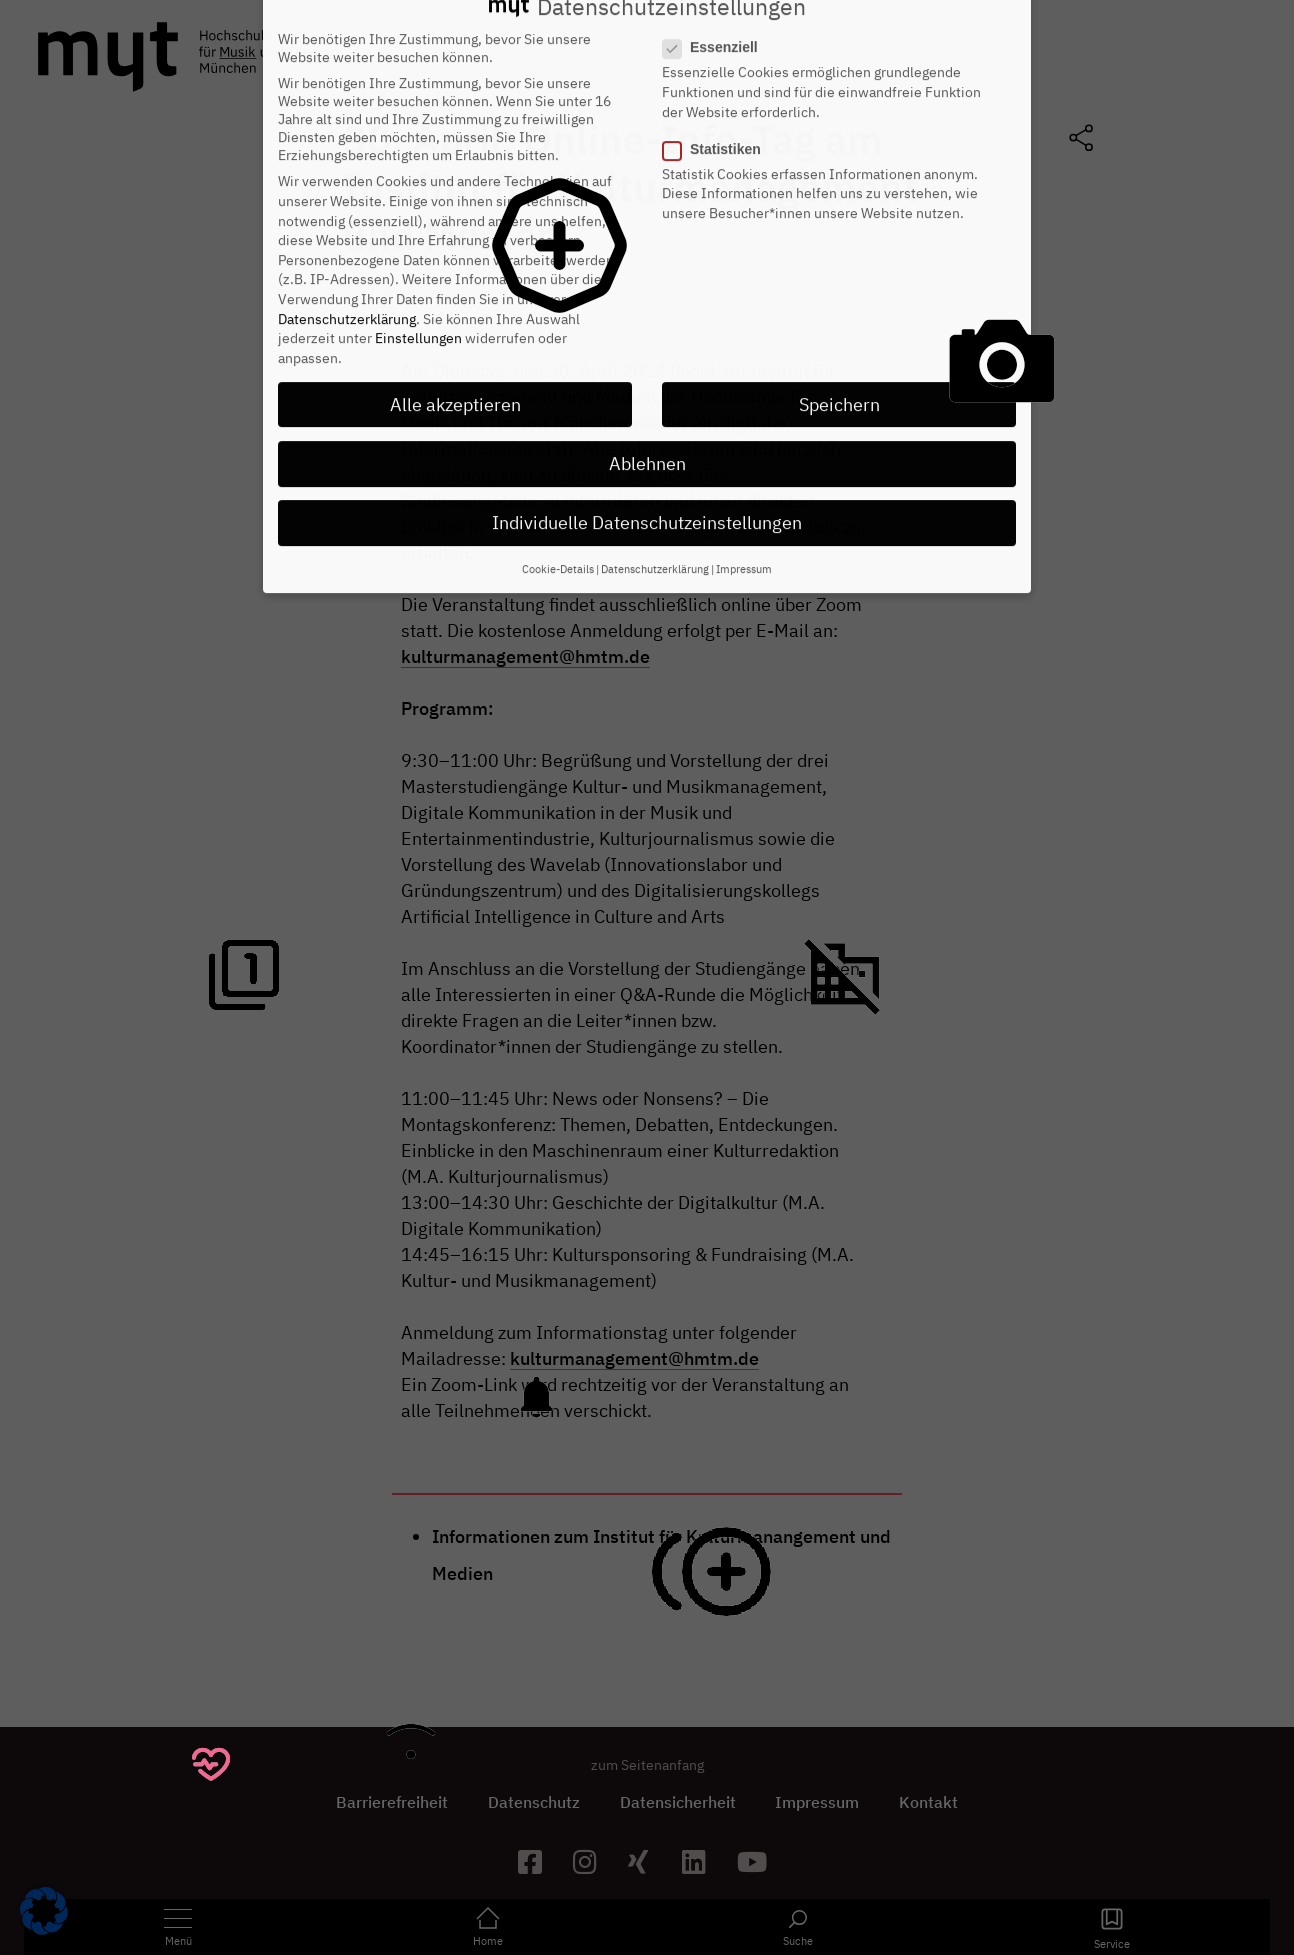 The image size is (1294, 1955). Describe the element at coordinates (845, 974) in the screenshot. I see `indicates a website or domain is unavailable` at that location.